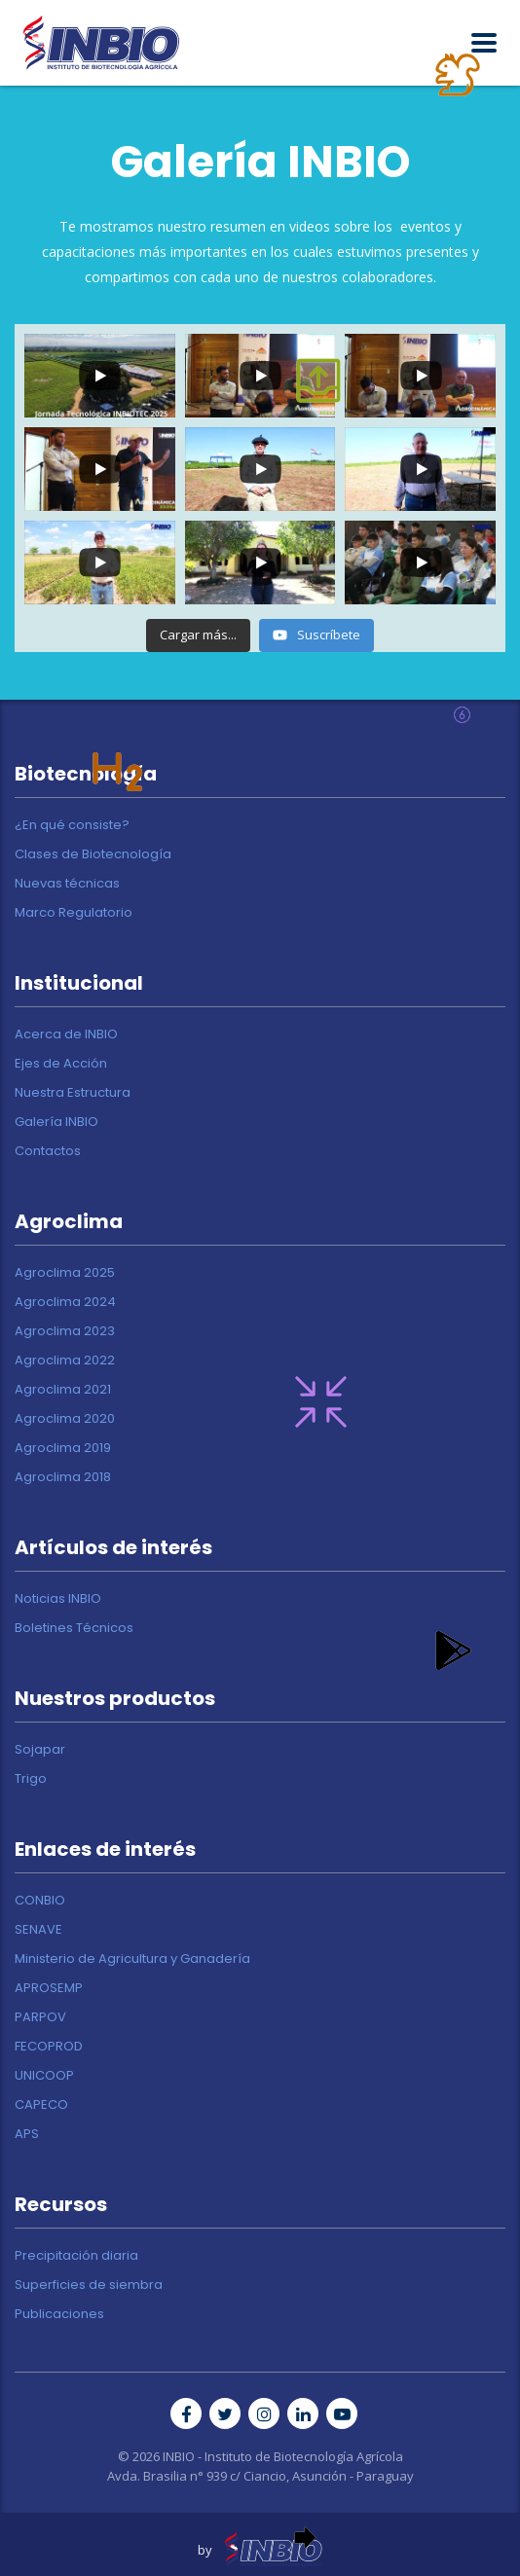 Image resolution: width=520 pixels, height=2576 pixels. Describe the element at coordinates (462, 714) in the screenshot. I see `indicates step 6 in a multi-step process` at that location.